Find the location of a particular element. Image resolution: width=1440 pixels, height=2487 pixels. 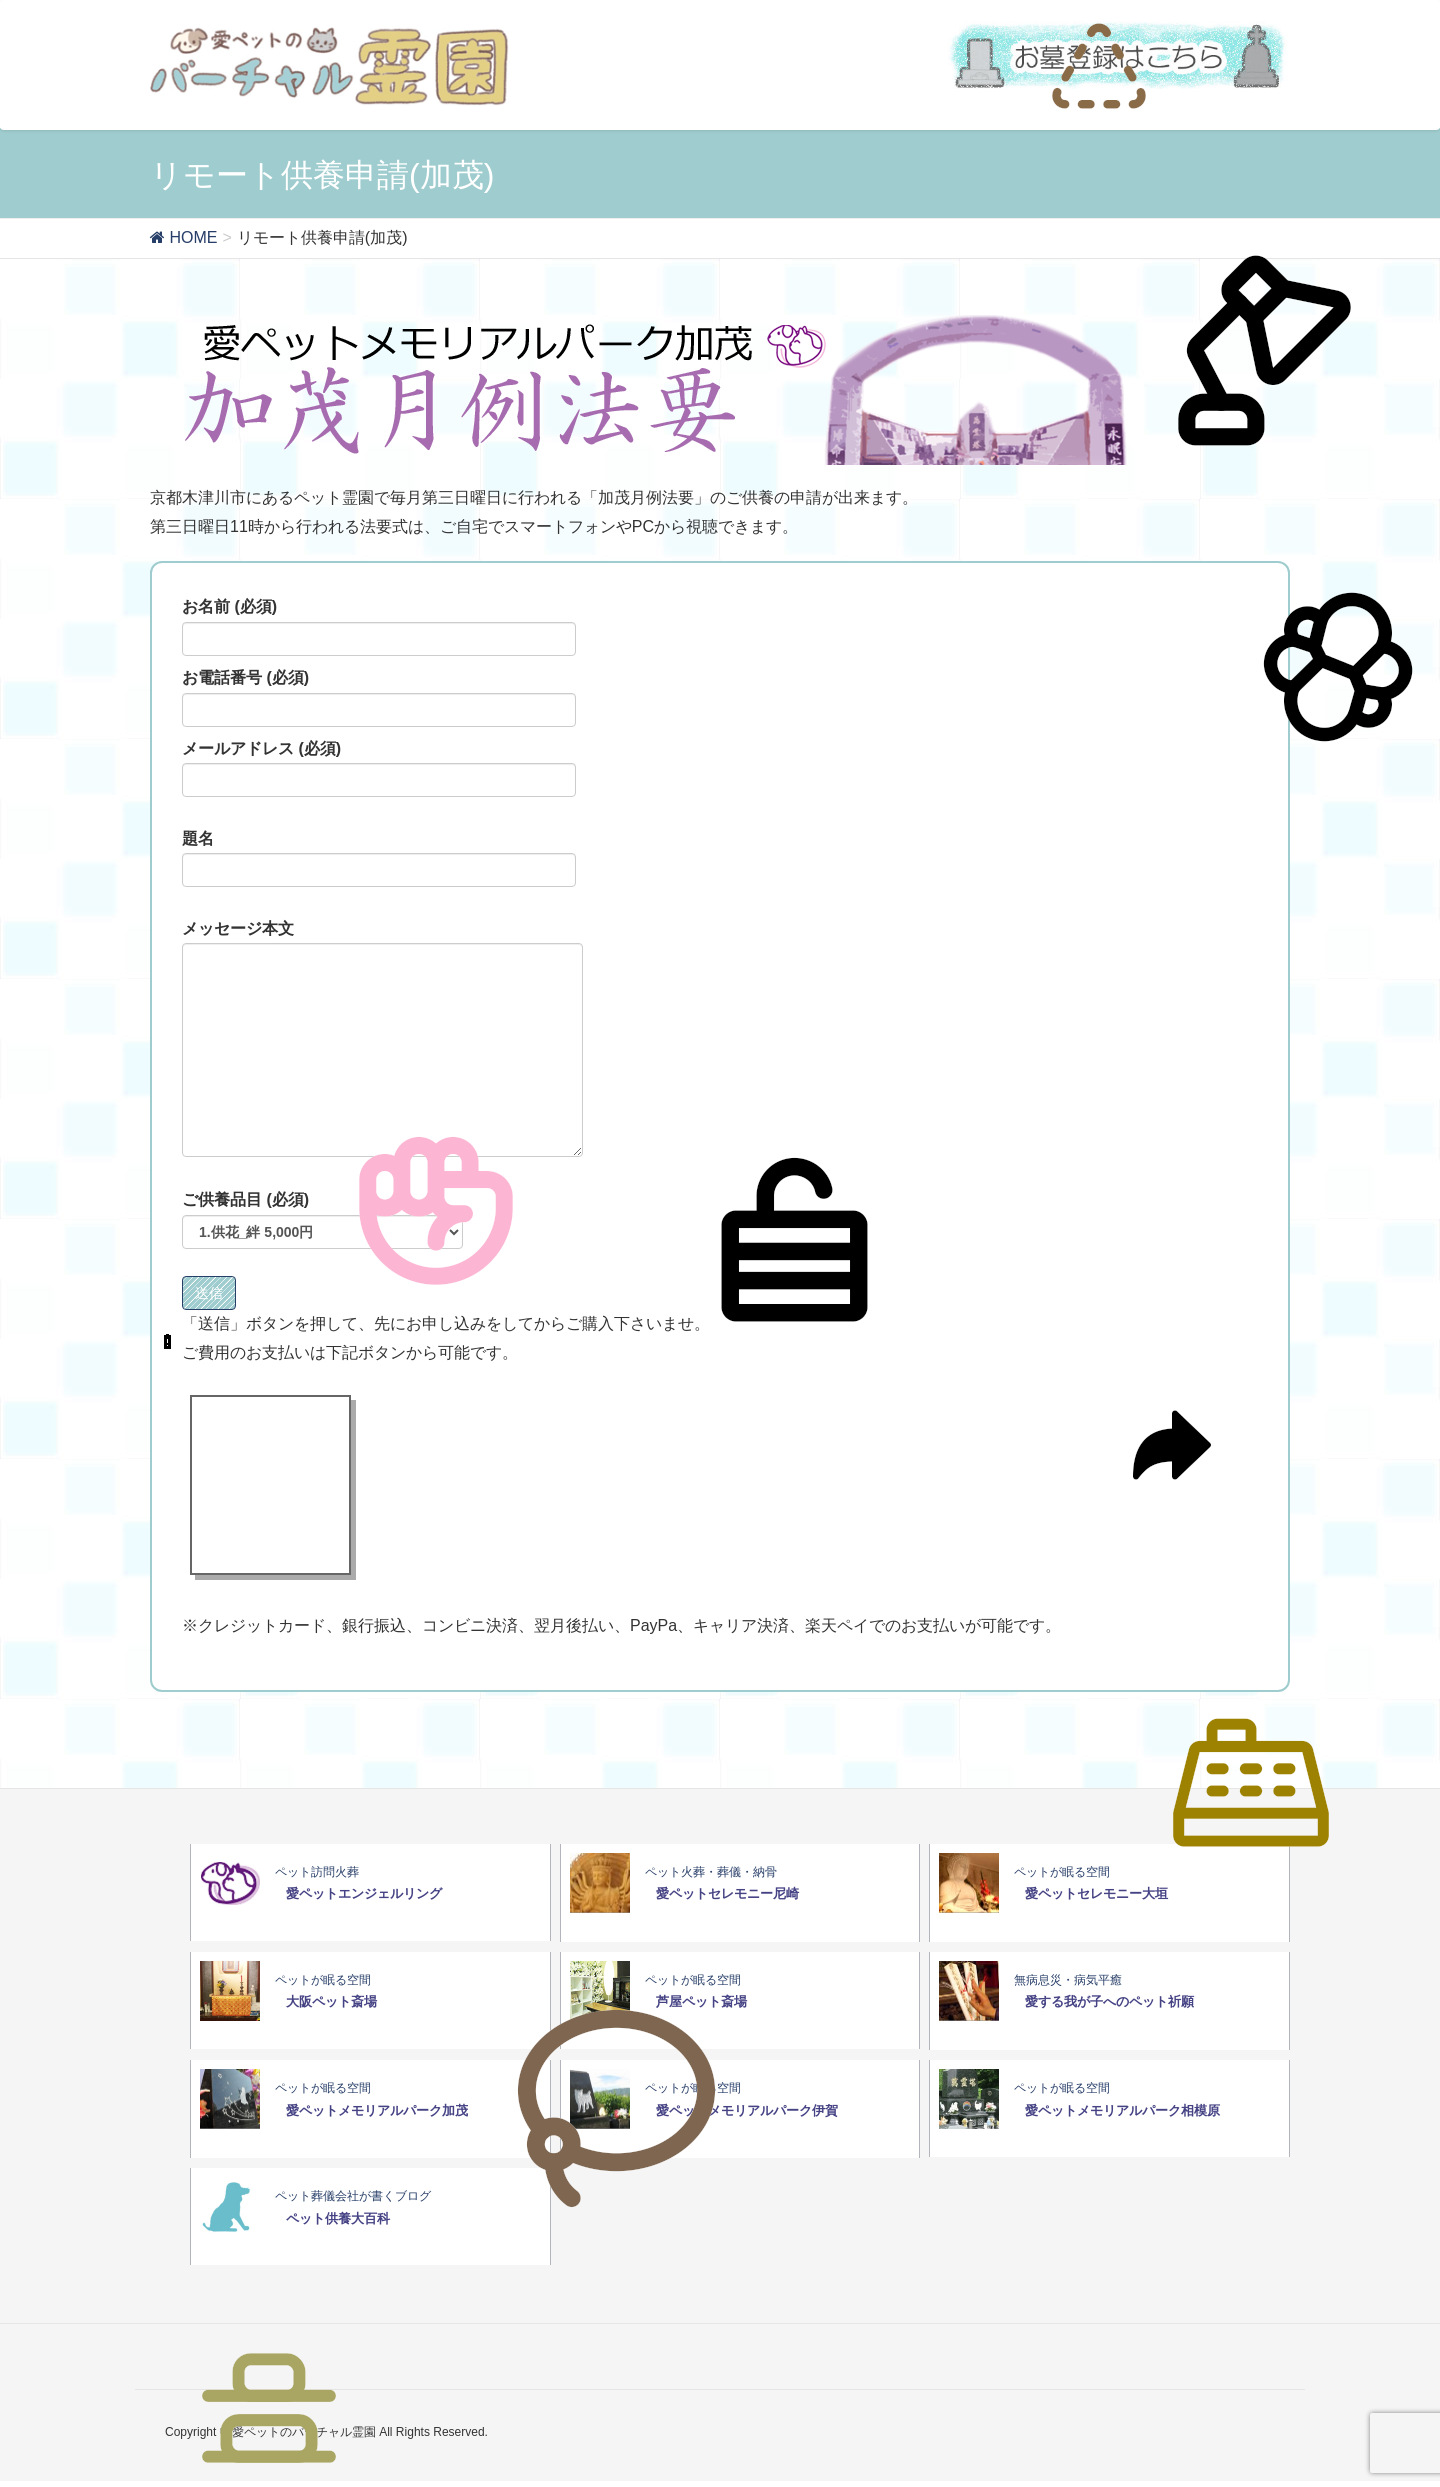

select an irregular area with freehand drawing is located at coordinates (616, 2108).